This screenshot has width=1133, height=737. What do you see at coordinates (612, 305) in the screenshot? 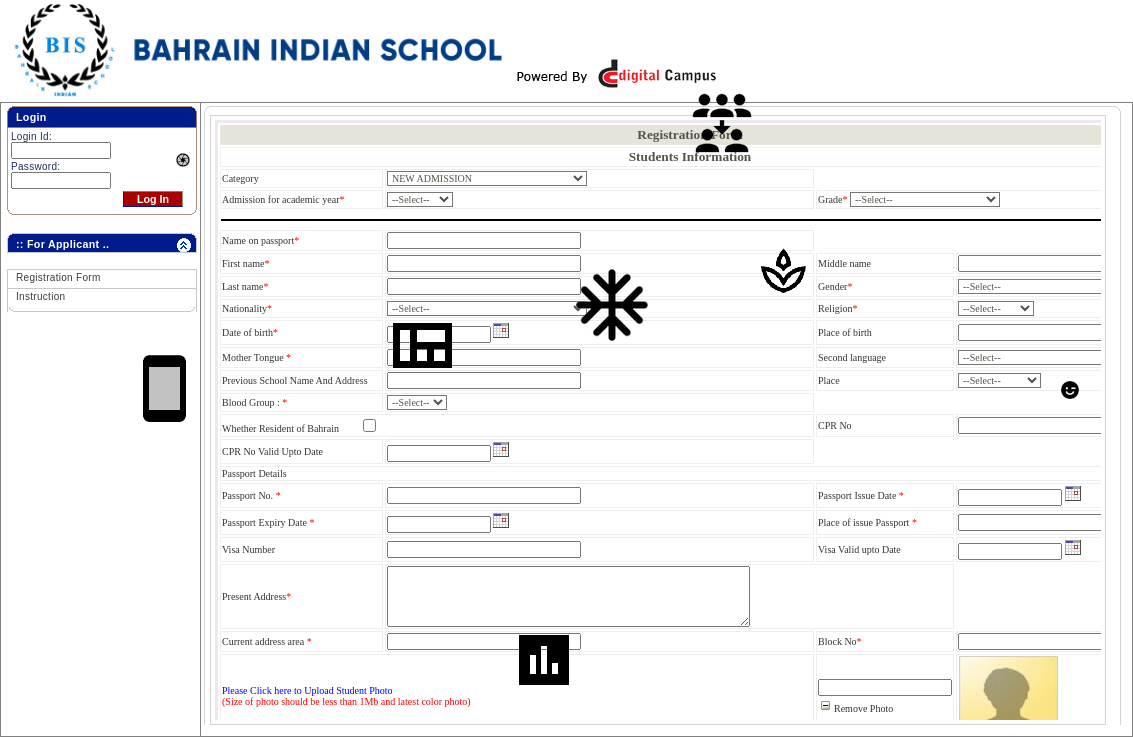
I see `toggle air conditioning or cooling settings` at bounding box center [612, 305].